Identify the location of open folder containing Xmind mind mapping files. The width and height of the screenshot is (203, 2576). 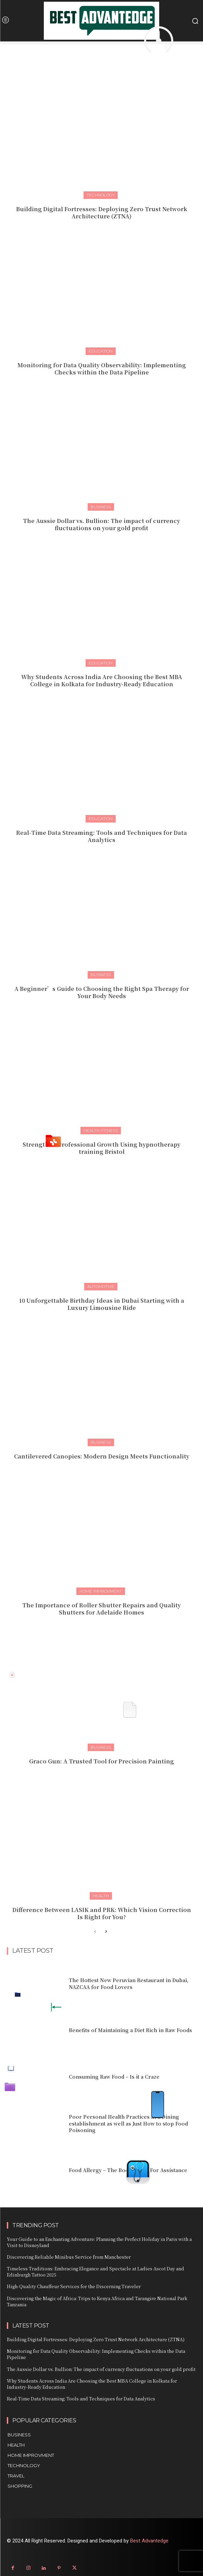
(53, 1141).